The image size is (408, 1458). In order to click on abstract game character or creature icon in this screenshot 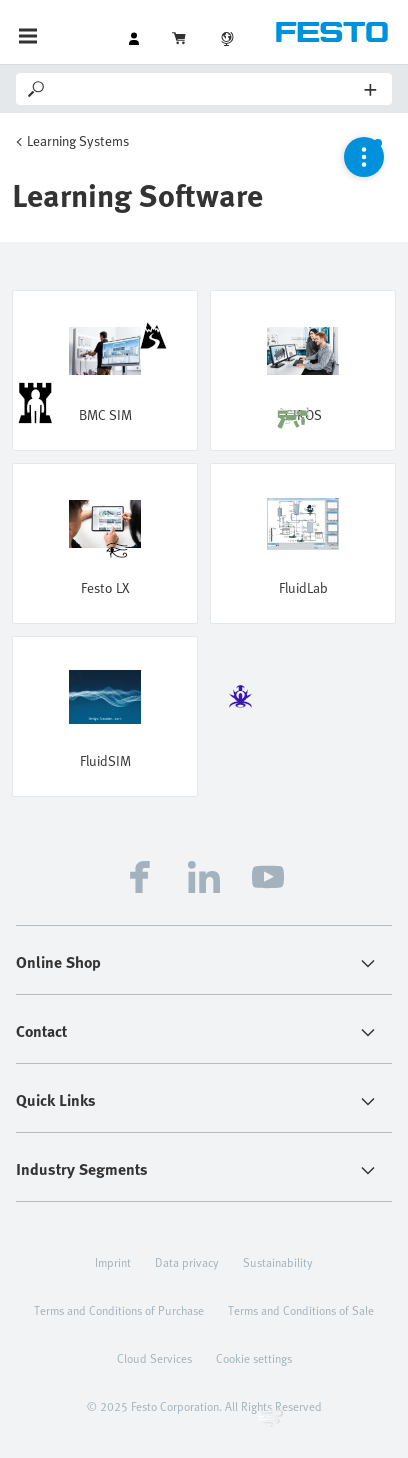, I will do `click(240, 696)`.